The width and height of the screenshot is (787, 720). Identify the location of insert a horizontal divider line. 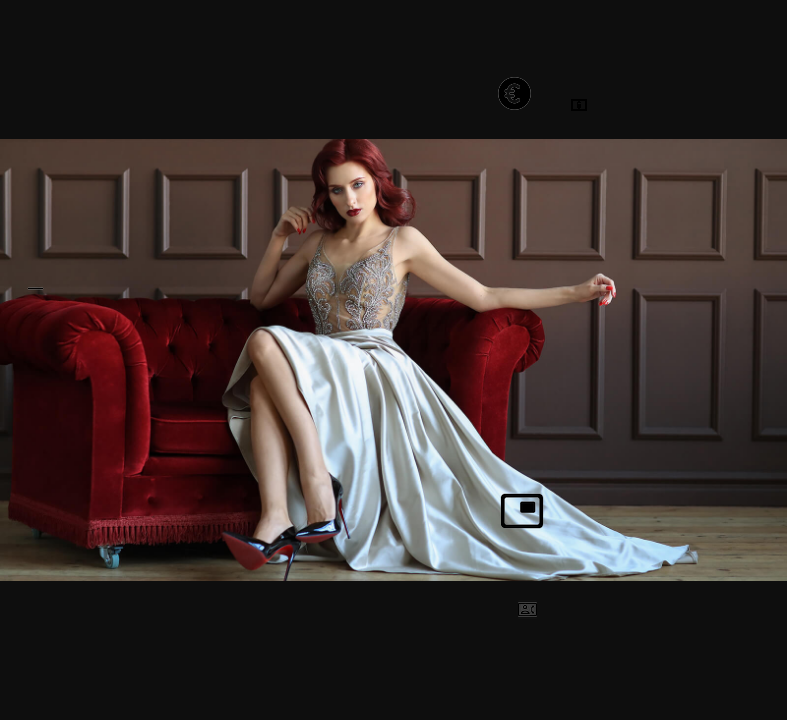
(35, 288).